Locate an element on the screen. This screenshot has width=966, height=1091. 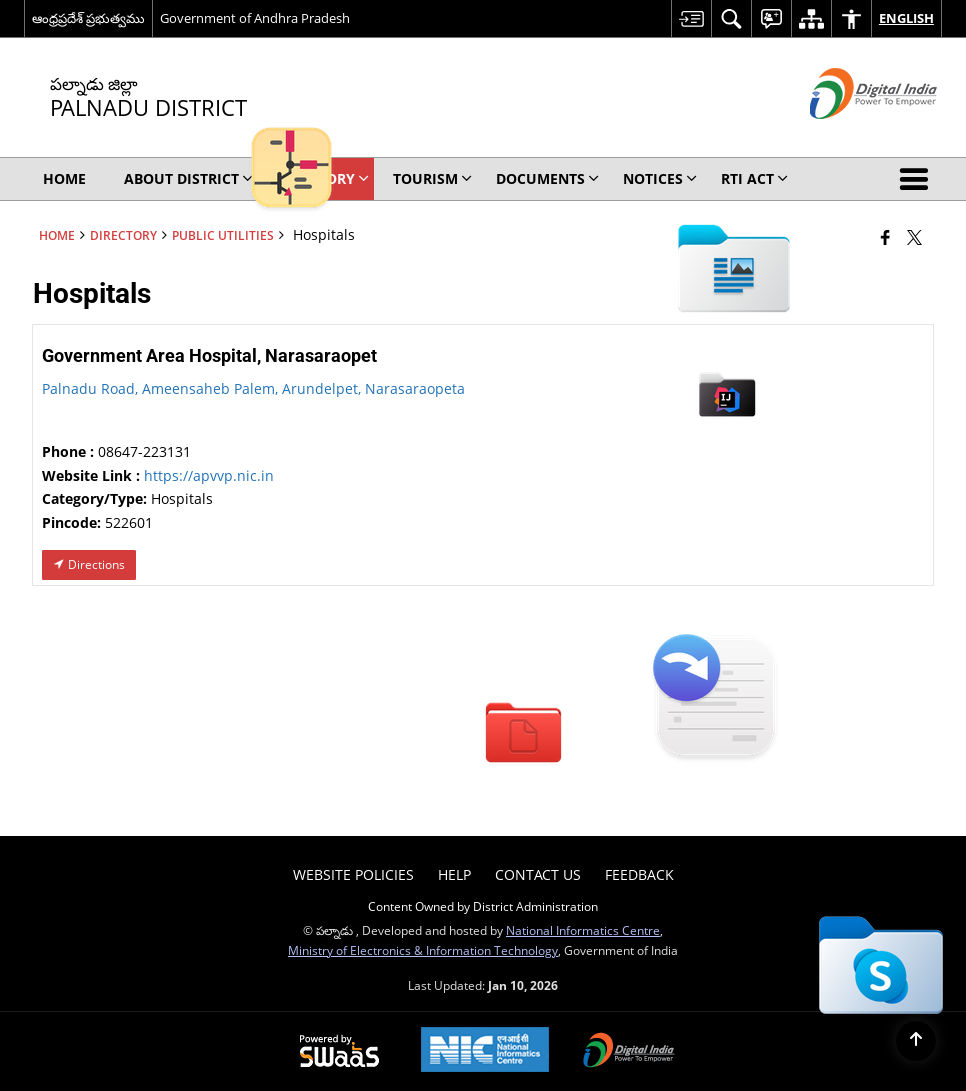
open quickchar character picker app is located at coordinates (716, 697).